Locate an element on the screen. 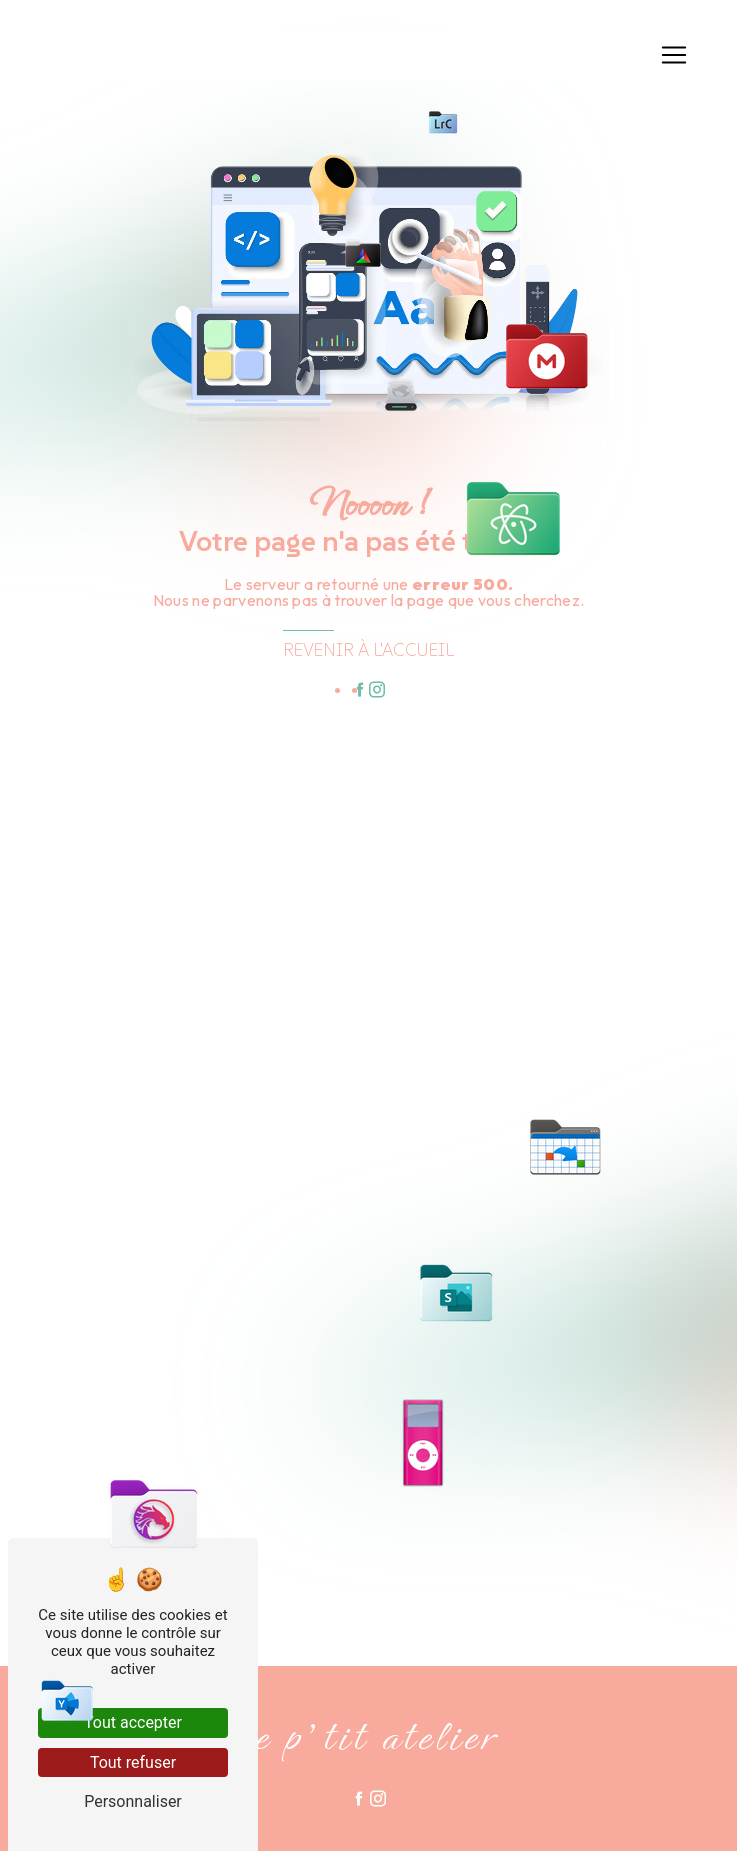 The height and width of the screenshot is (1851, 737). open folder containing adobe lightroom classic files is located at coordinates (443, 123).